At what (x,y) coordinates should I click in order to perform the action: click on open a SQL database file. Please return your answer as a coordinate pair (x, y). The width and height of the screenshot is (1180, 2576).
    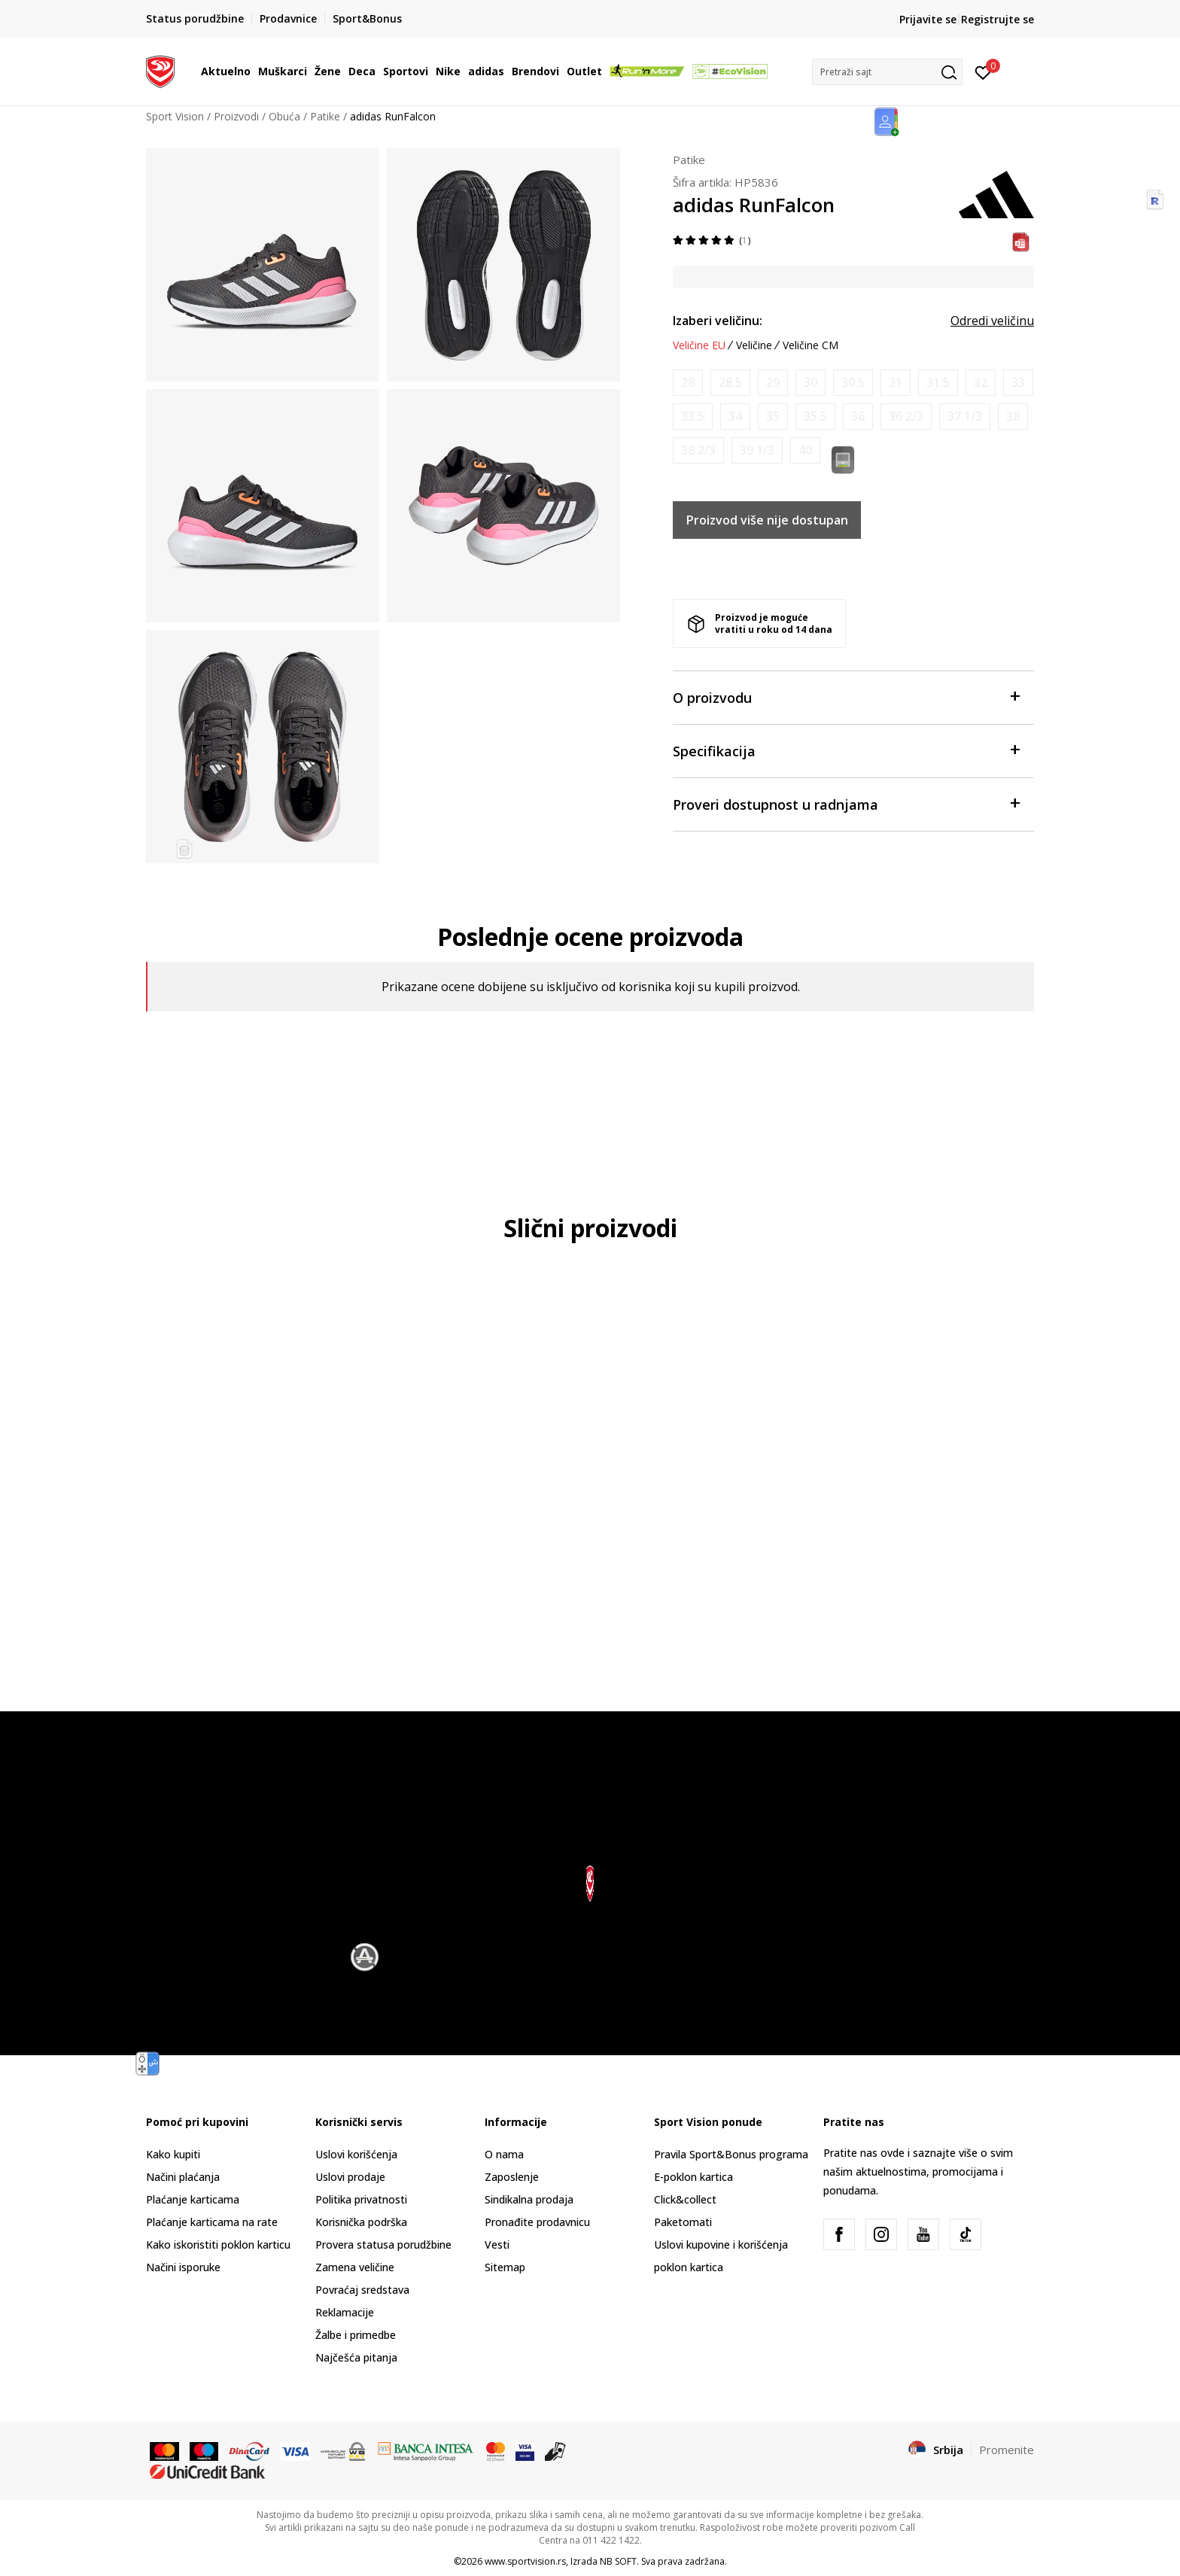
    Looking at the image, I should click on (184, 849).